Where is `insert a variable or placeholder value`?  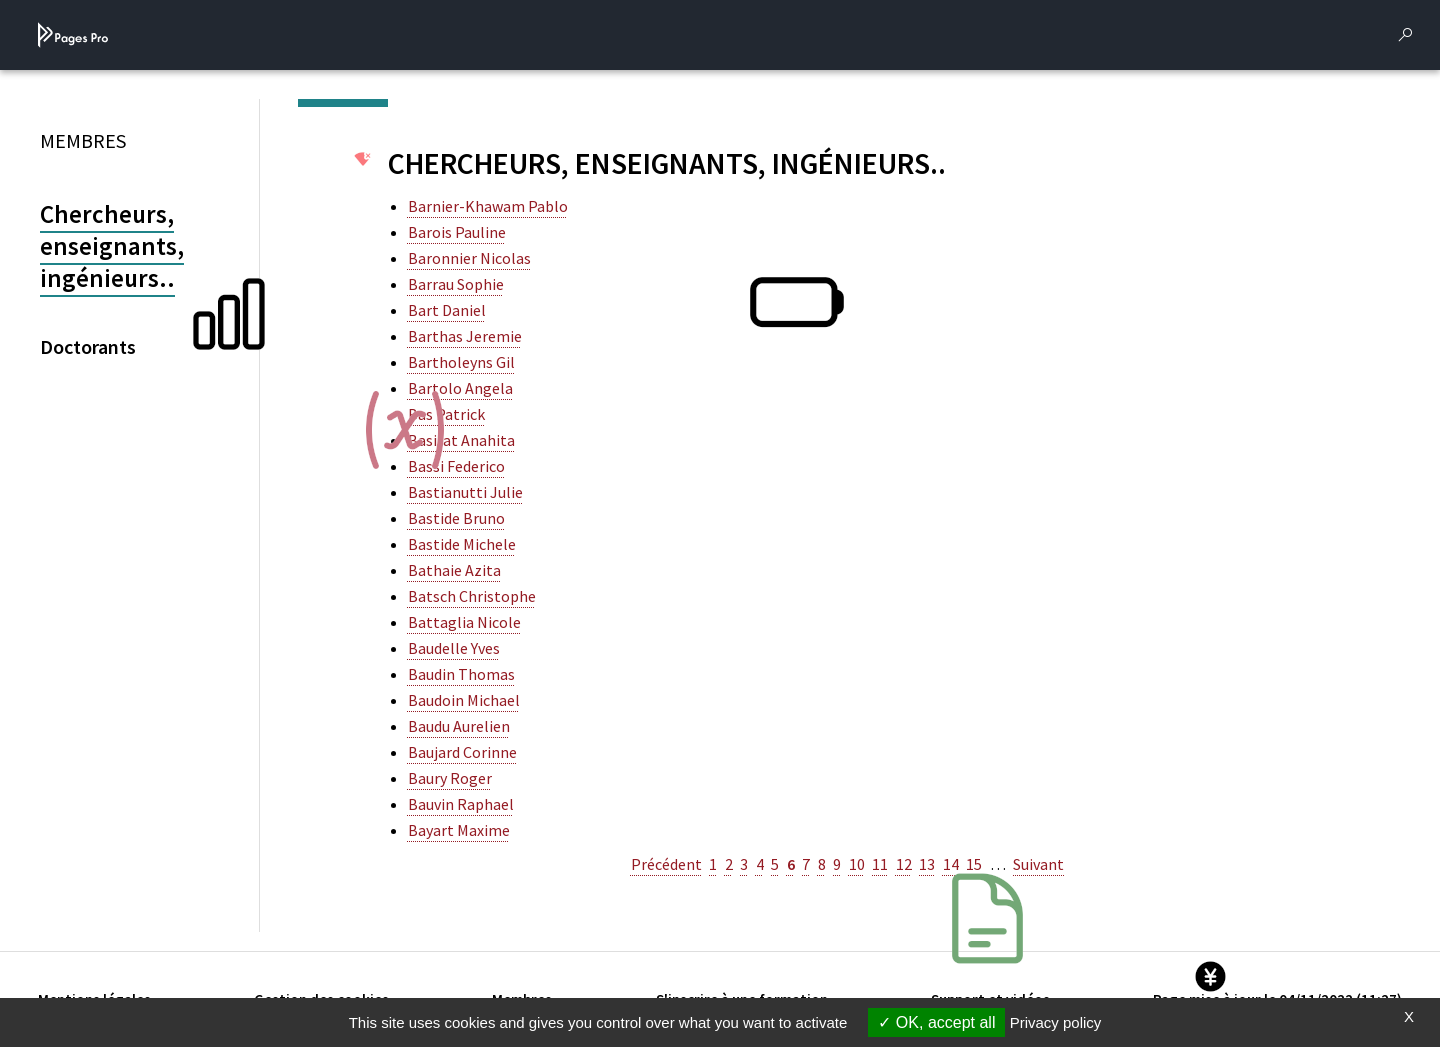
insert a variable or placeholder value is located at coordinates (405, 430).